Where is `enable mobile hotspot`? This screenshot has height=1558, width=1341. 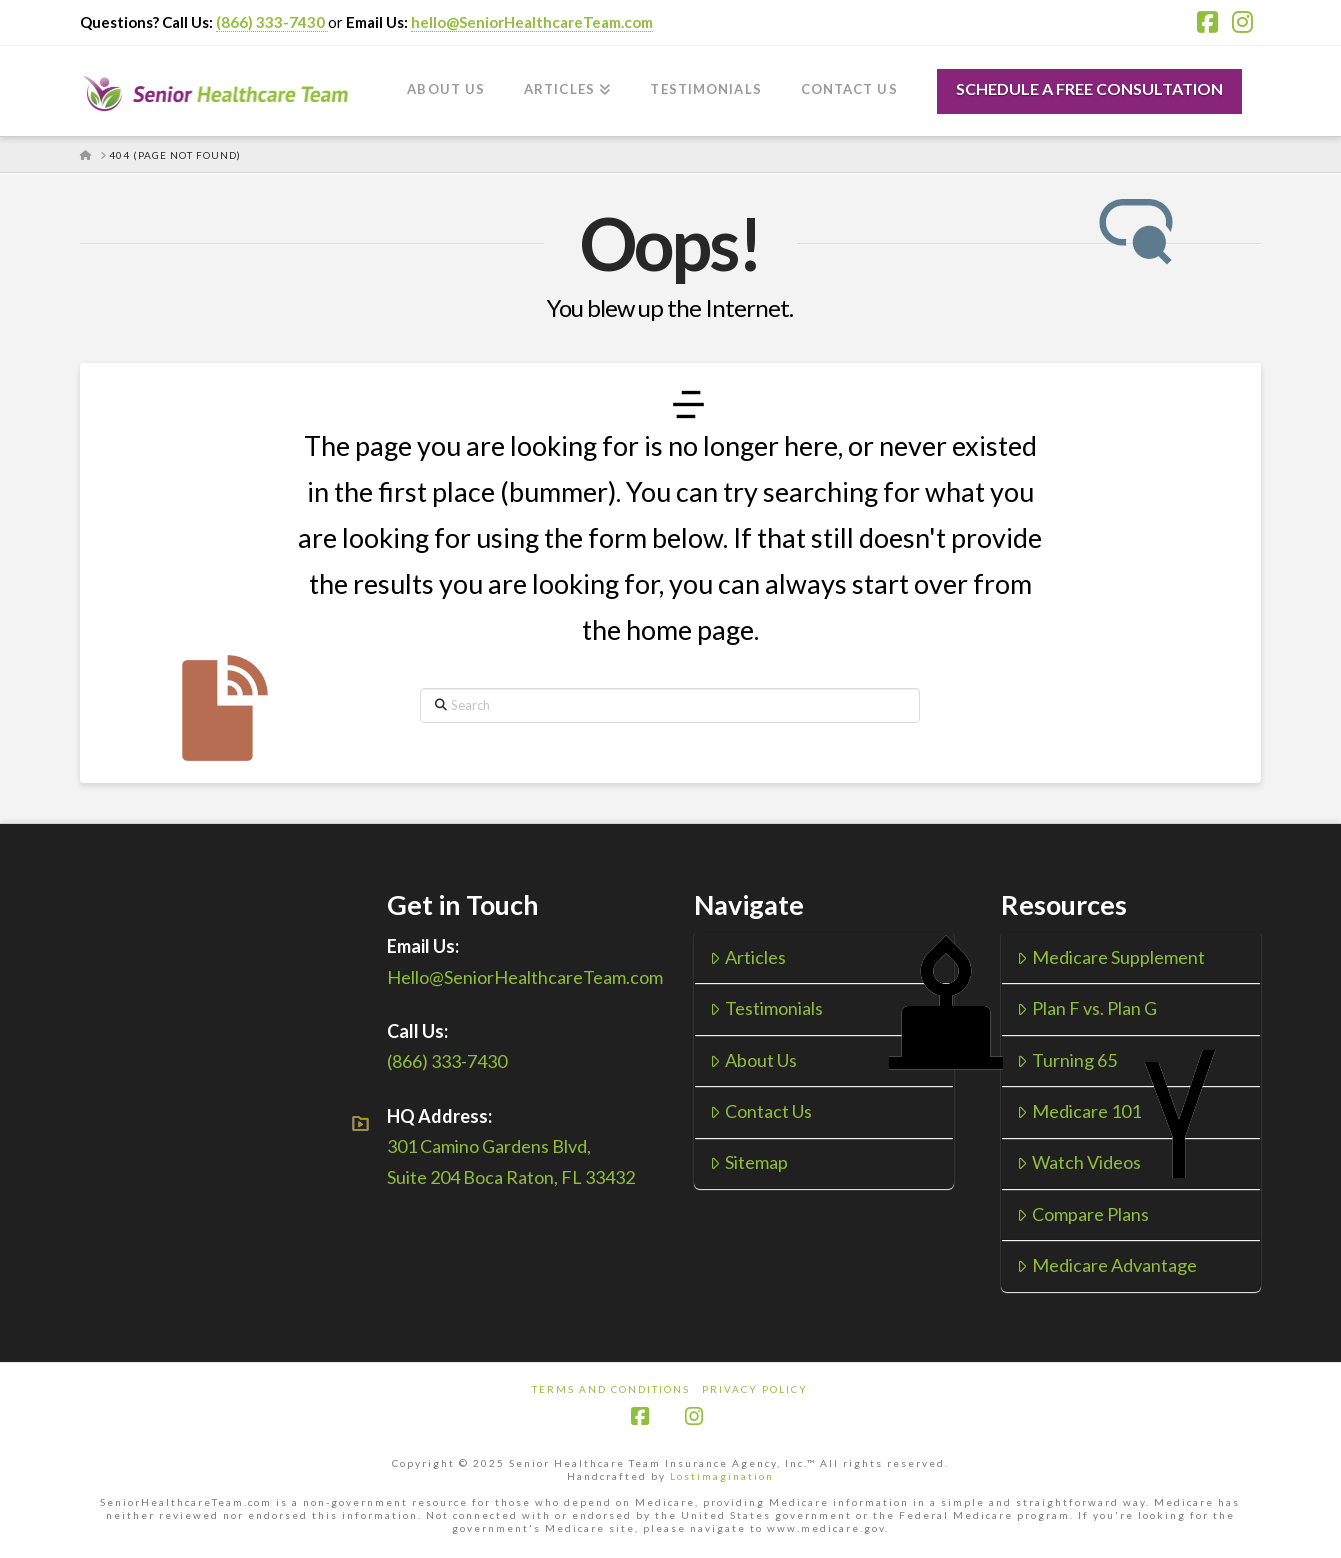 enable mobile hotspot is located at coordinates (222, 710).